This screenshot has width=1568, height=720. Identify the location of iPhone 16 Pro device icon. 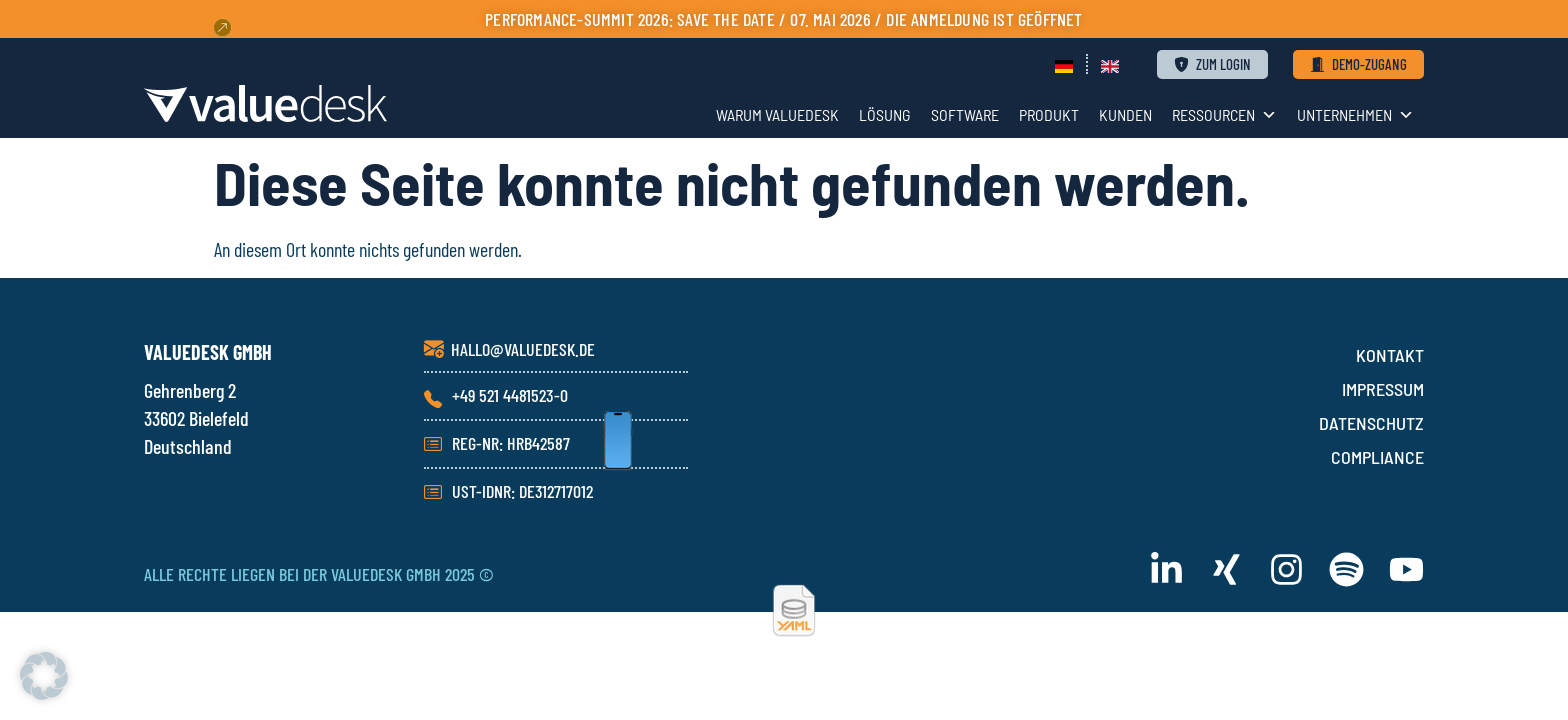
(618, 441).